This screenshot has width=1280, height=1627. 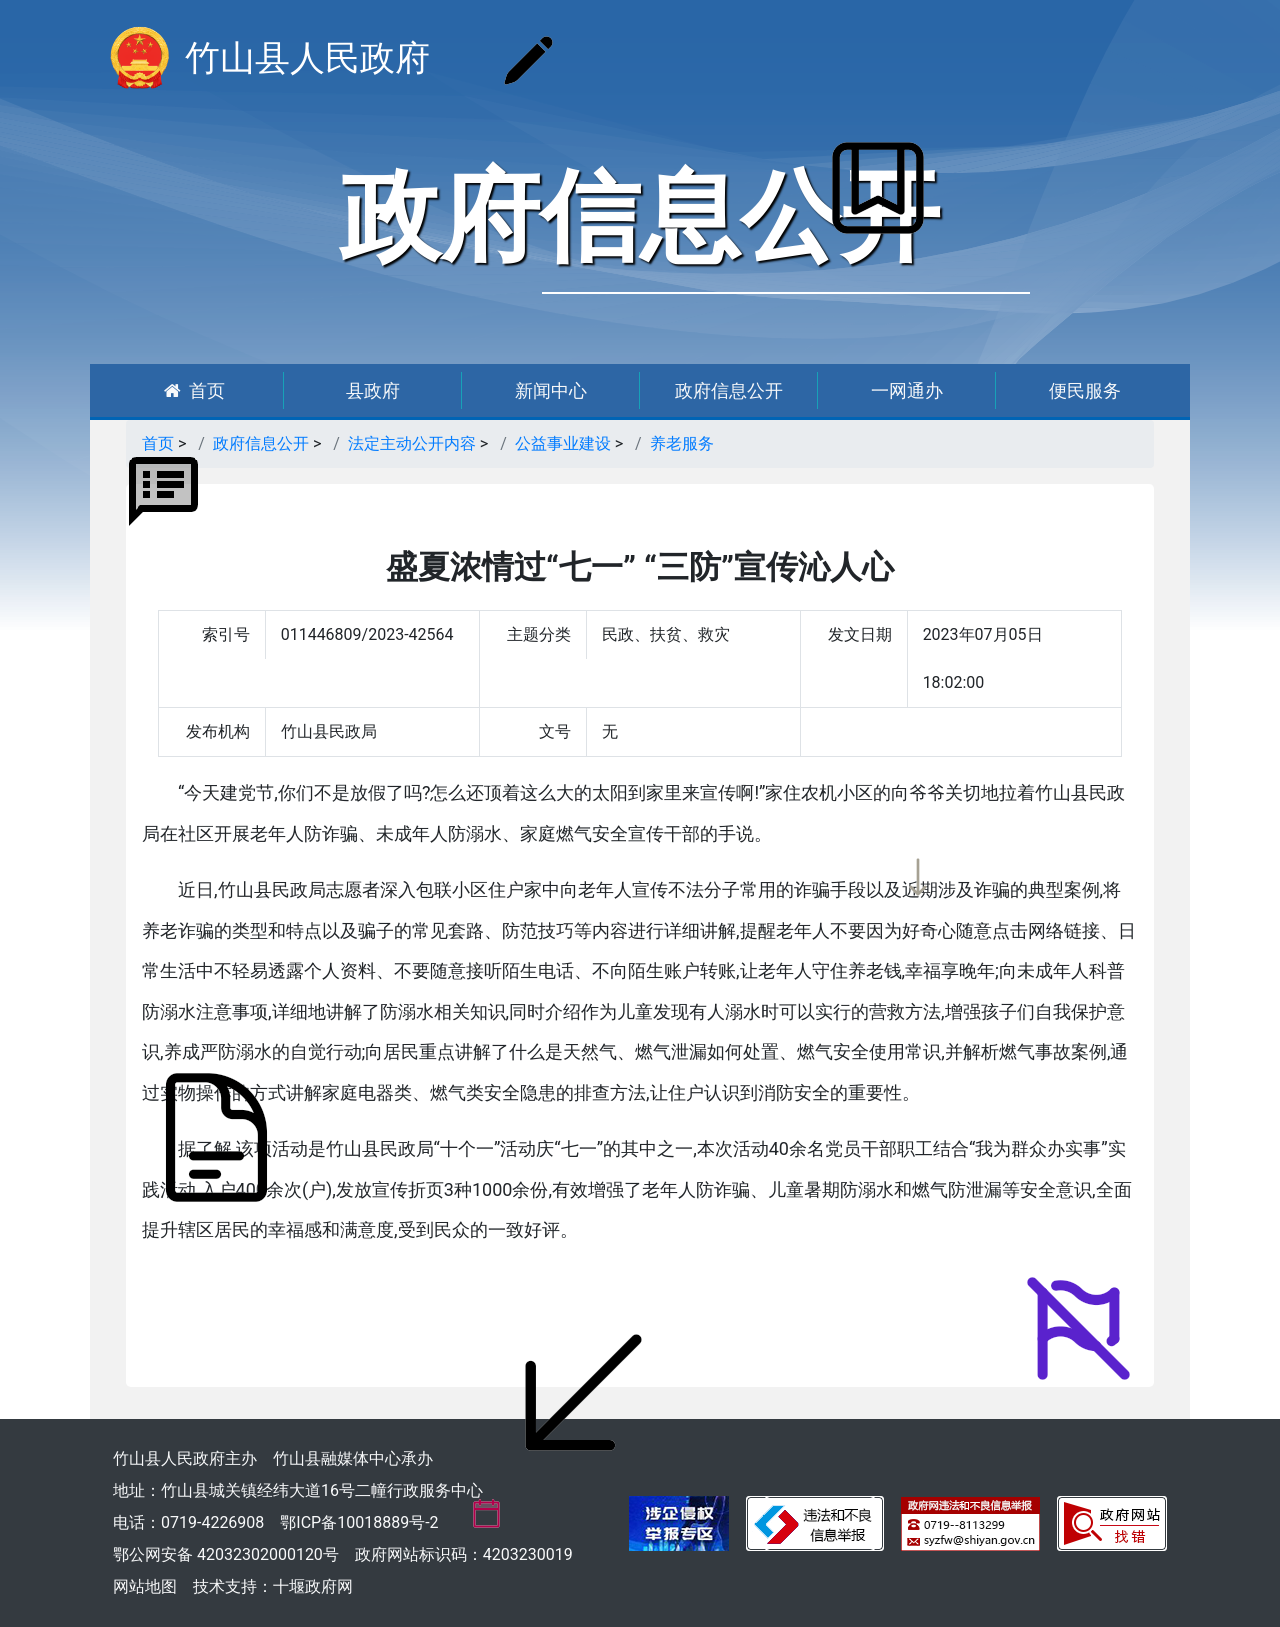 I want to click on save this item to your bookmarks, so click(x=878, y=188).